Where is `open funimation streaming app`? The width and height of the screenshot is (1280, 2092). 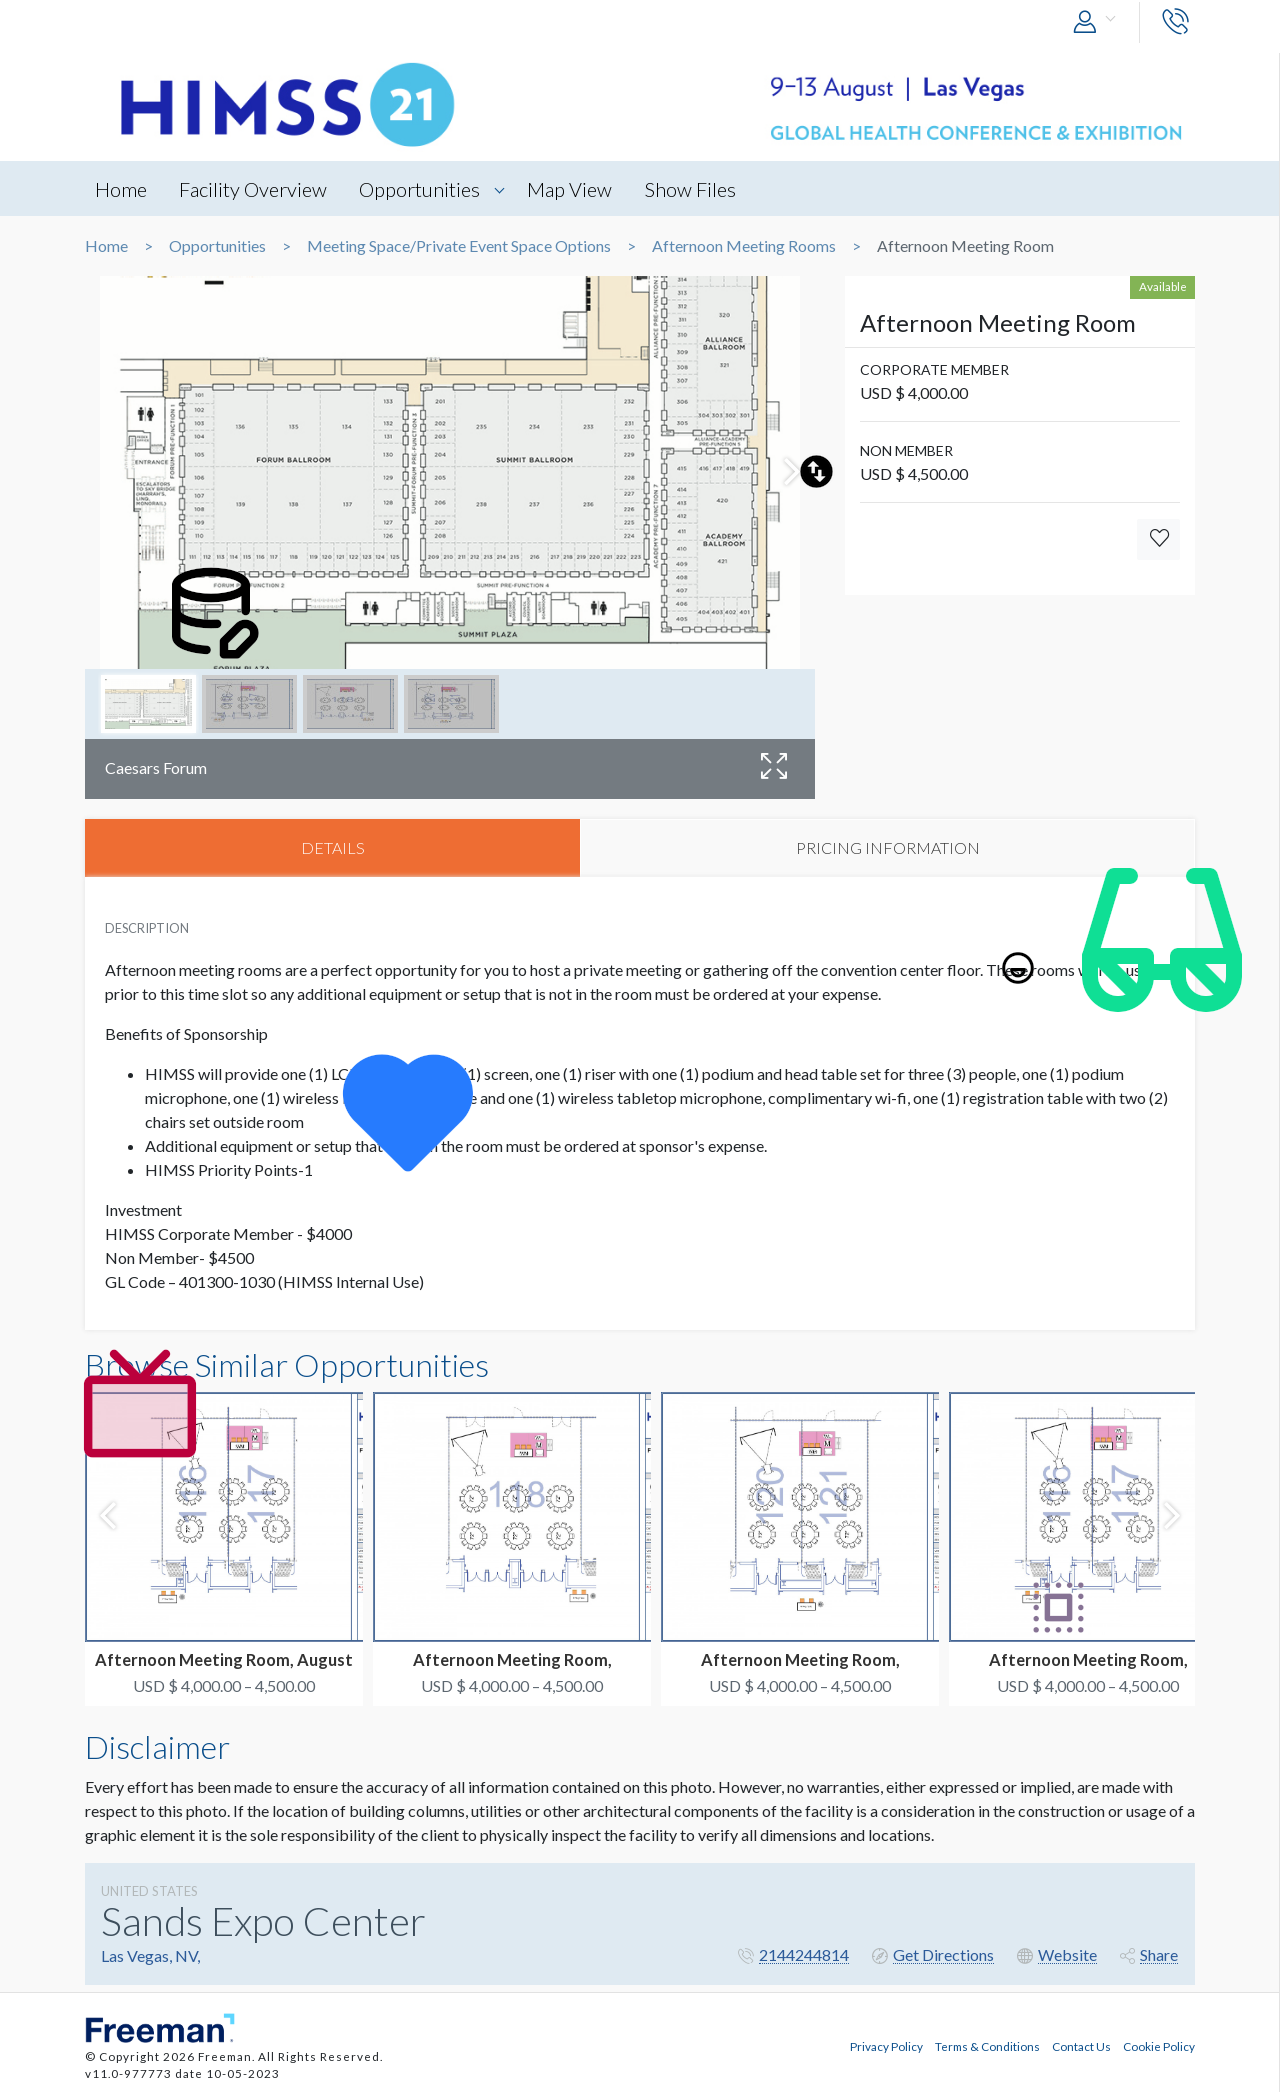
open funimation streaming app is located at coordinates (1018, 968).